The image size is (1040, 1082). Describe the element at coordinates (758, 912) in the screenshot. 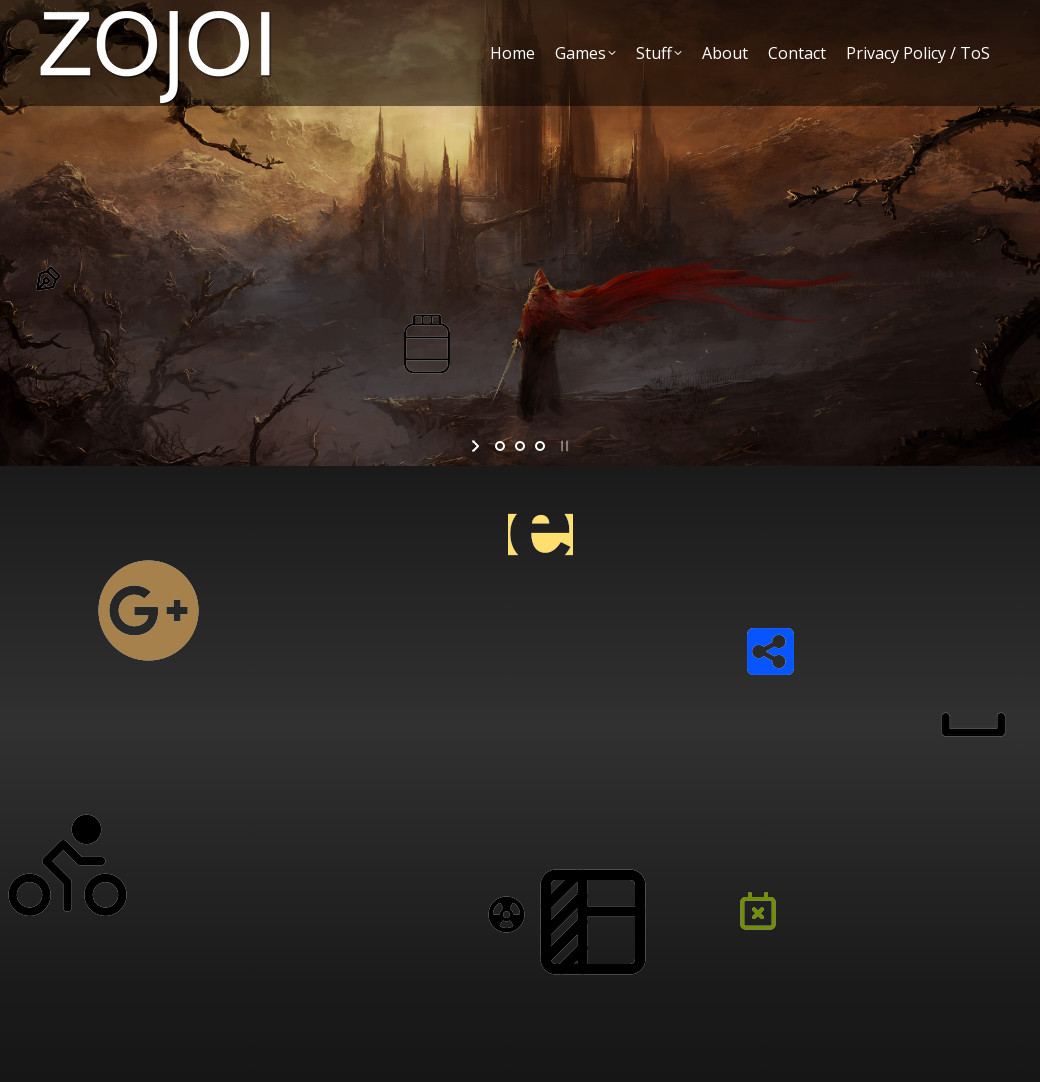

I see `cancel or remove a scheduled event` at that location.